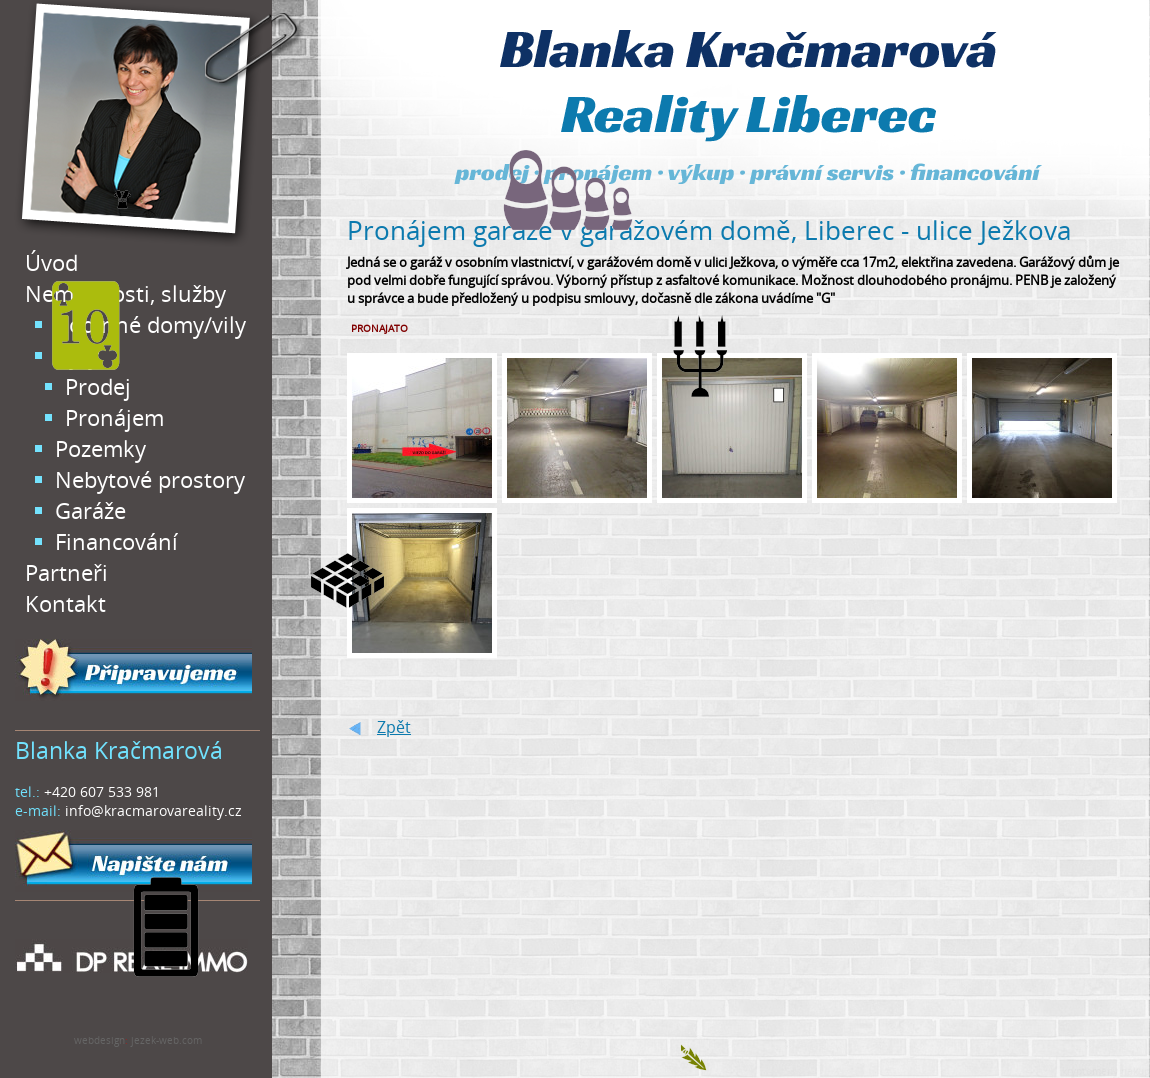 The height and width of the screenshot is (1078, 1150). Describe the element at coordinates (85, 325) in the screenshot. I see `ten of clubs playing card` at that location.